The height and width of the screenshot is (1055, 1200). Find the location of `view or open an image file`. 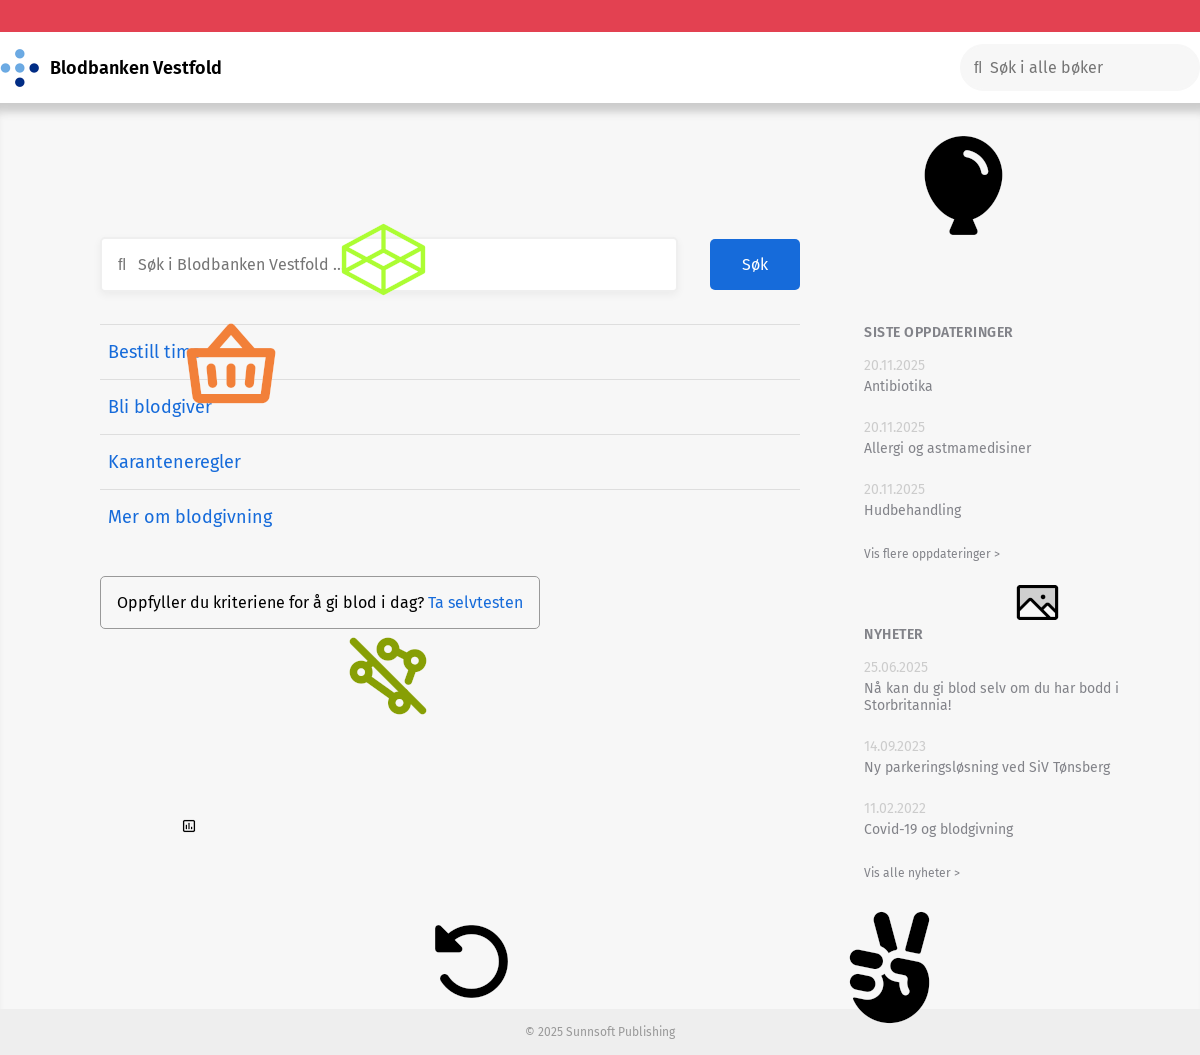

view or open an image file is located at coordinates (1037, 602).